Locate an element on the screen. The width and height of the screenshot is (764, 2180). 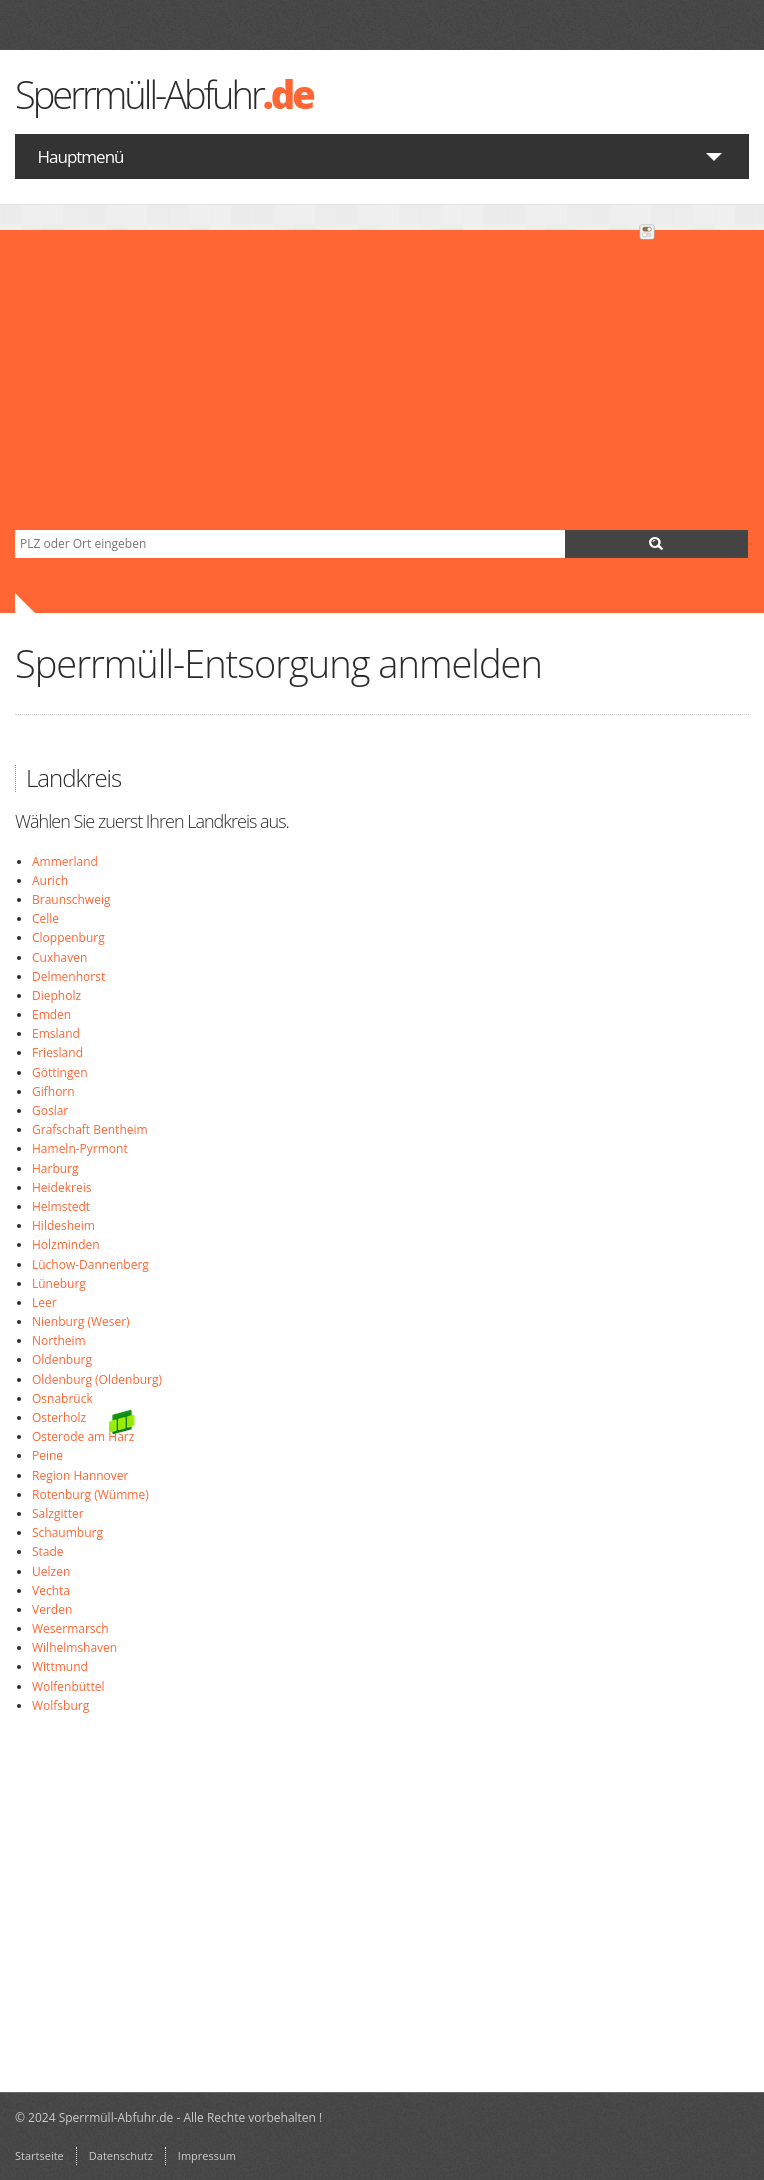
open gnome tweaks application is located at coordinates (647, 232).